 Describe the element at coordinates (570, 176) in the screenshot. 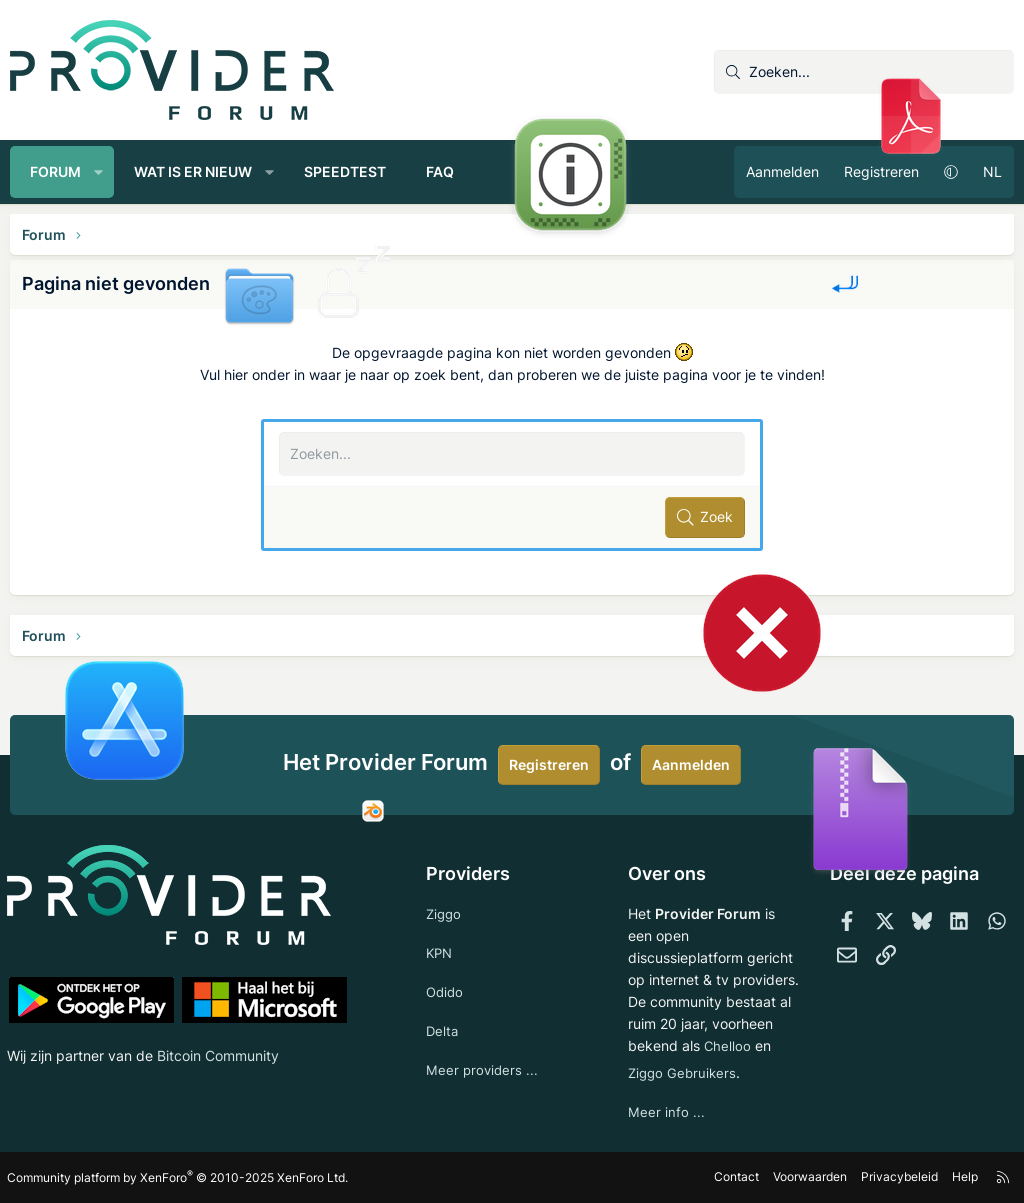

I see `view hardware information and system specs` at that location.